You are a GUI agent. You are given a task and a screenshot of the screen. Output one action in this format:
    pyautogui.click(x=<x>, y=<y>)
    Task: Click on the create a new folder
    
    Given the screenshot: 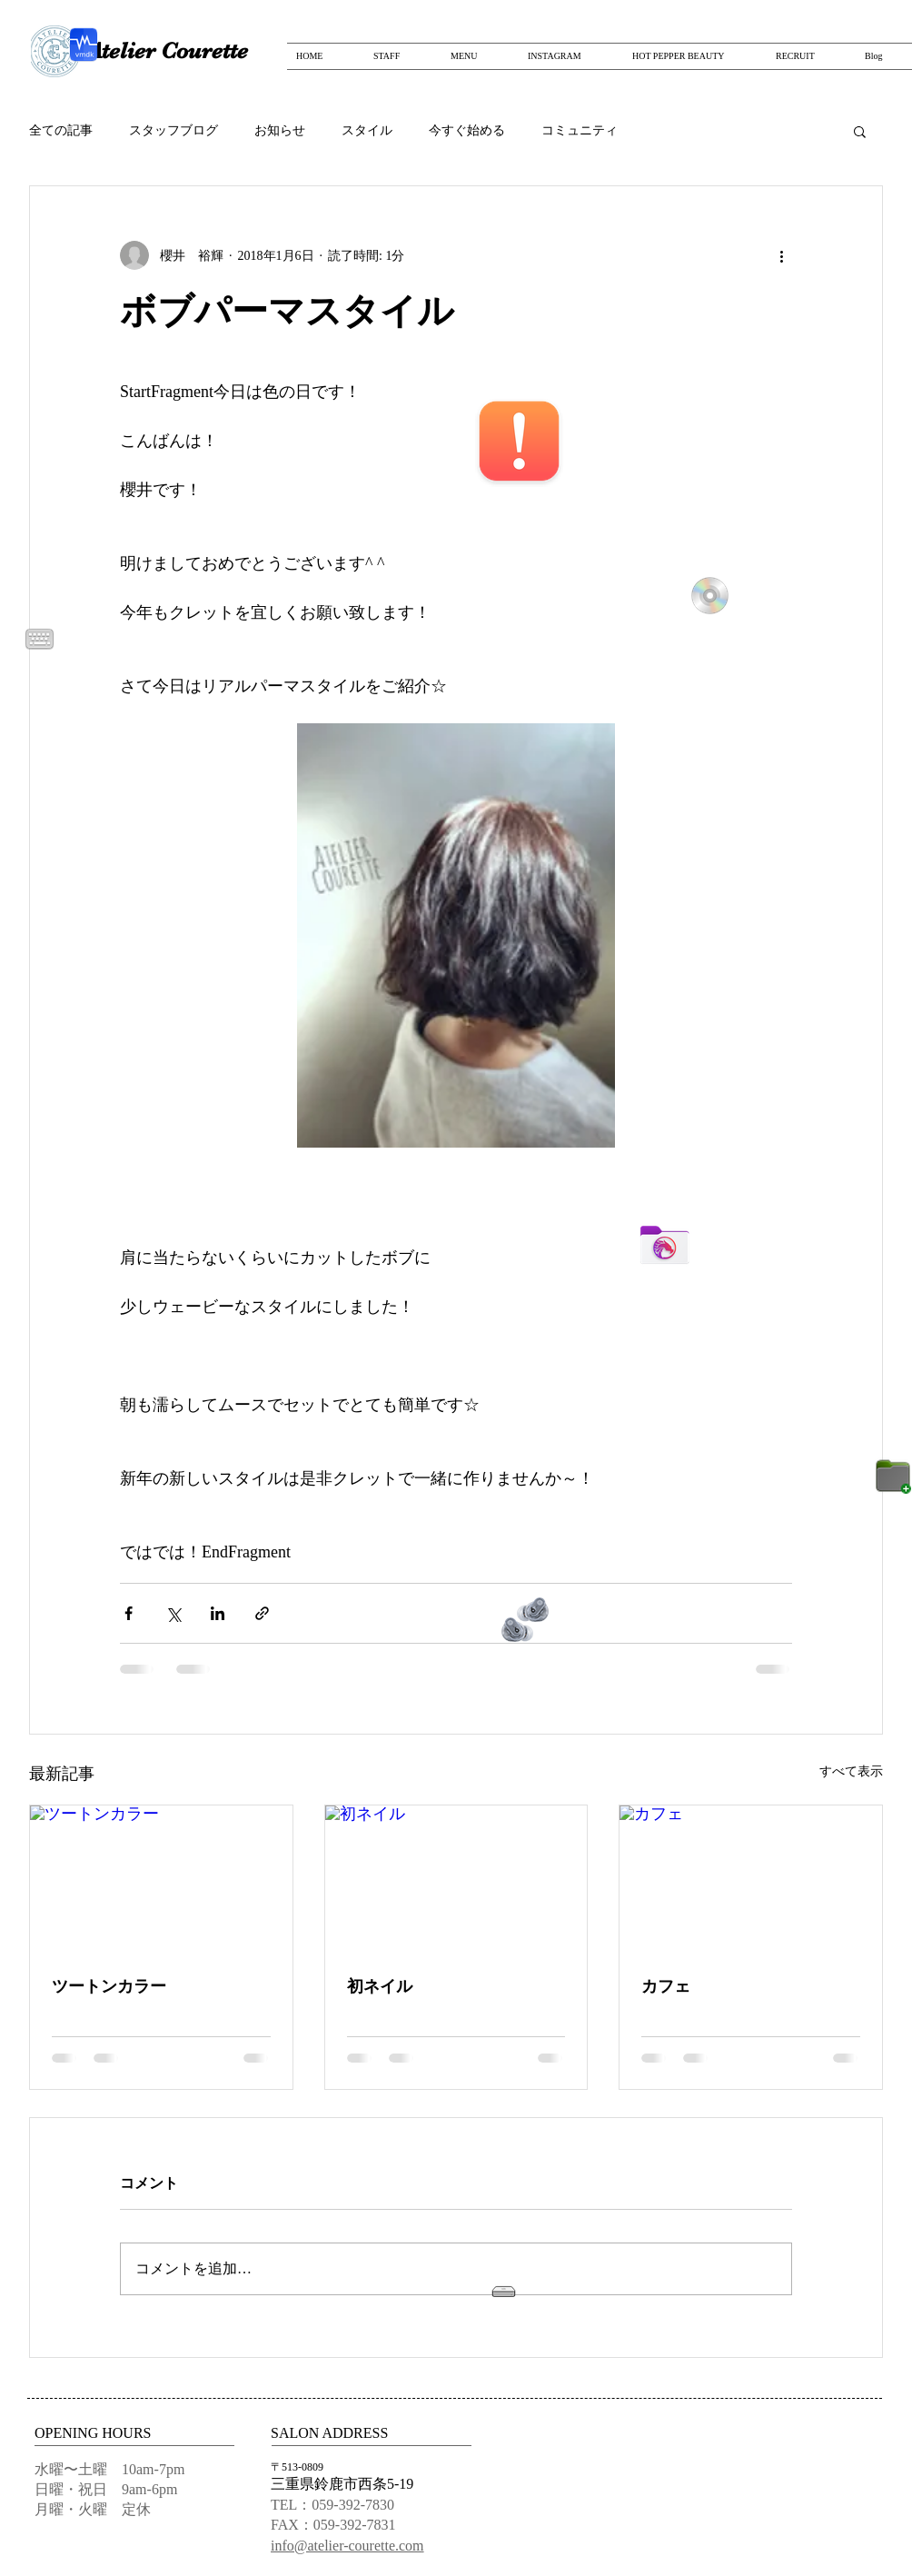 What is the action you would take?
    pyautogui.click(x=893, y=1476)
    